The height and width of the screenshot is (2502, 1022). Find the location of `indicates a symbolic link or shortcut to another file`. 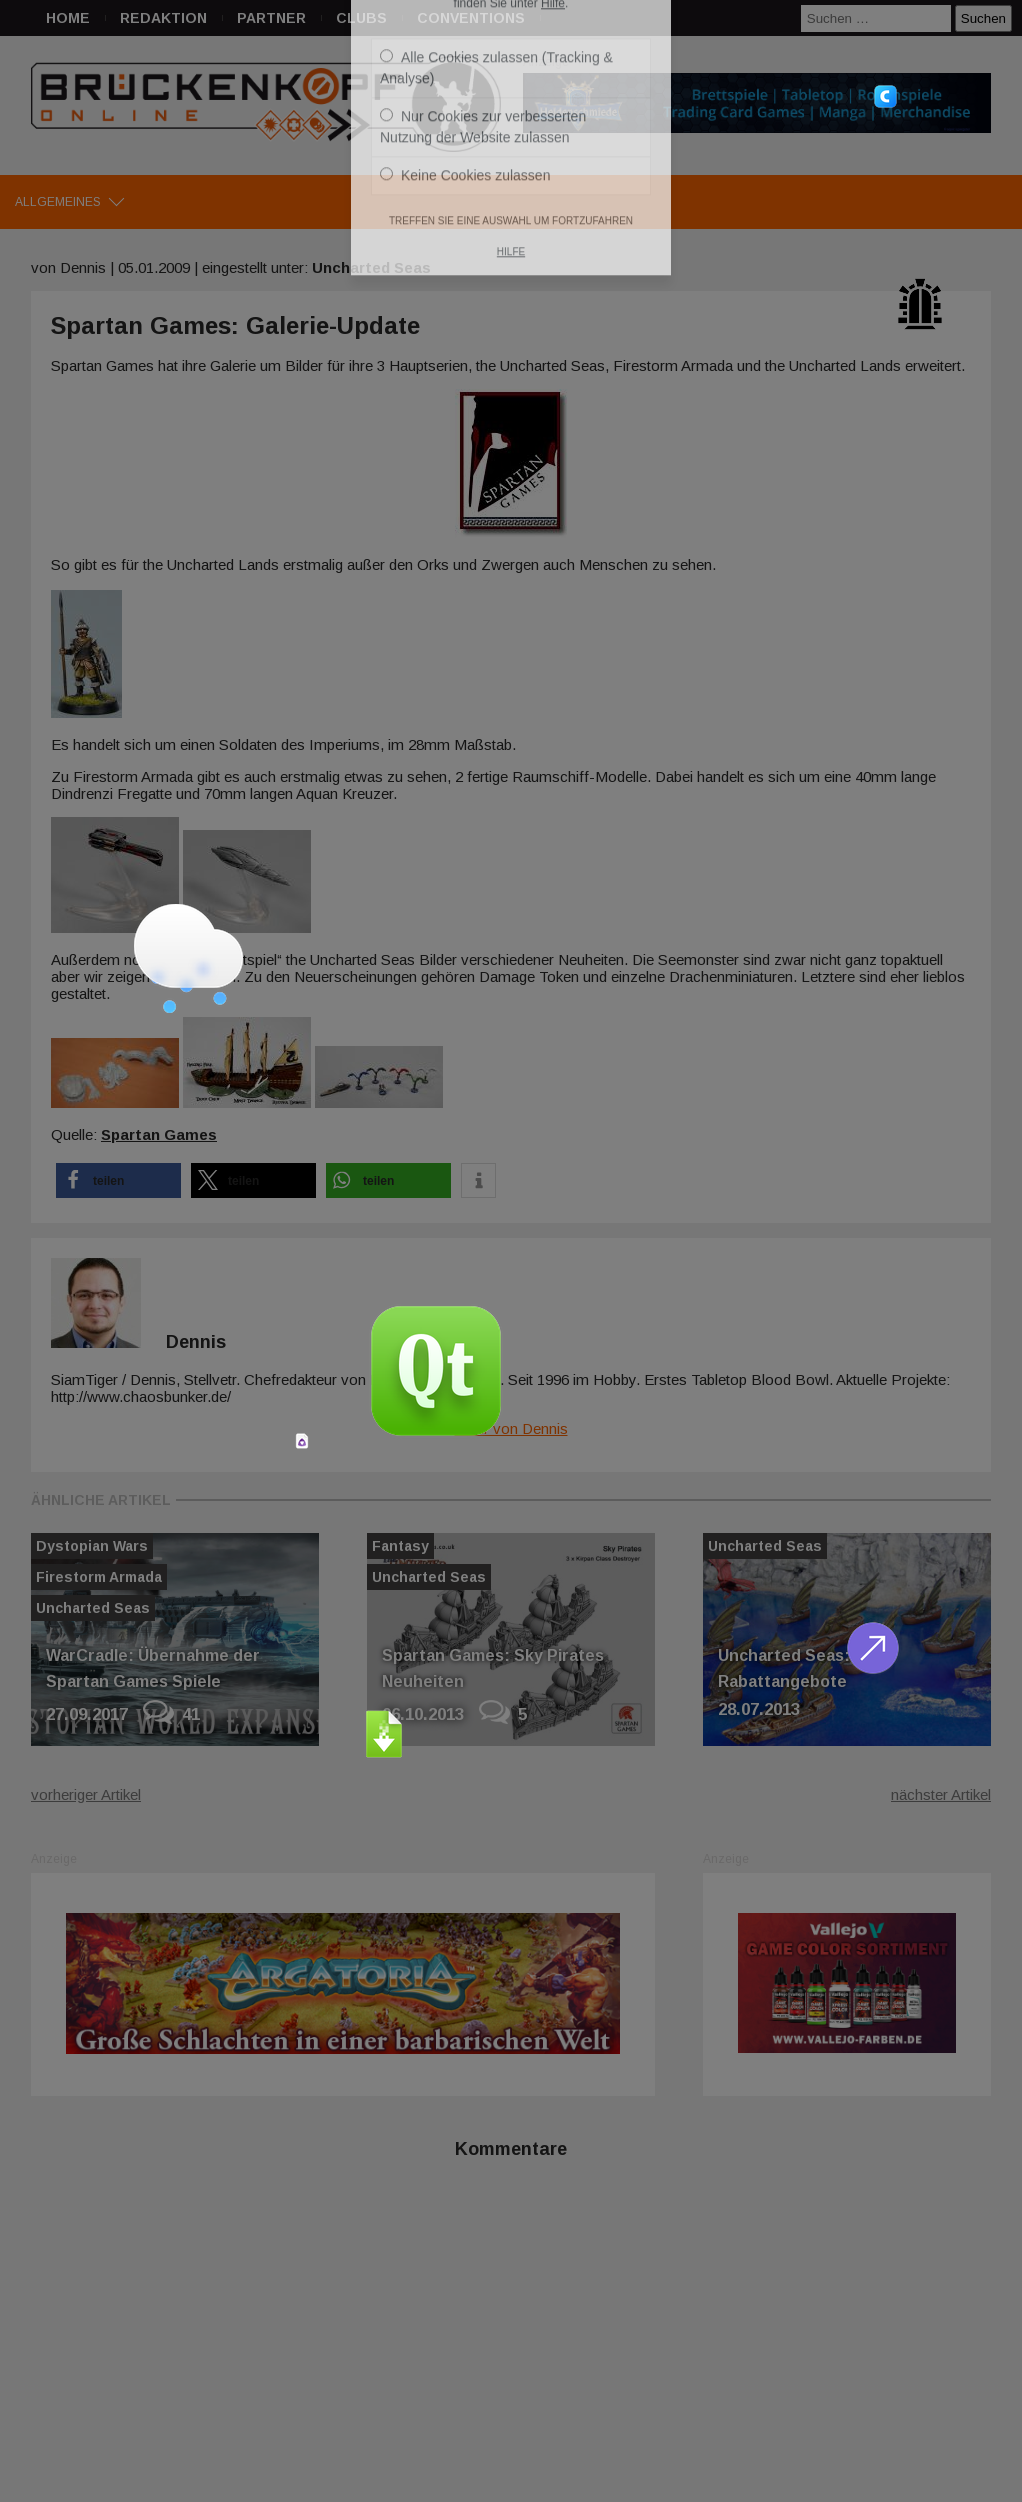

indicates a symbolic link or shortcut to another file is located at coordinates (873, 1648).